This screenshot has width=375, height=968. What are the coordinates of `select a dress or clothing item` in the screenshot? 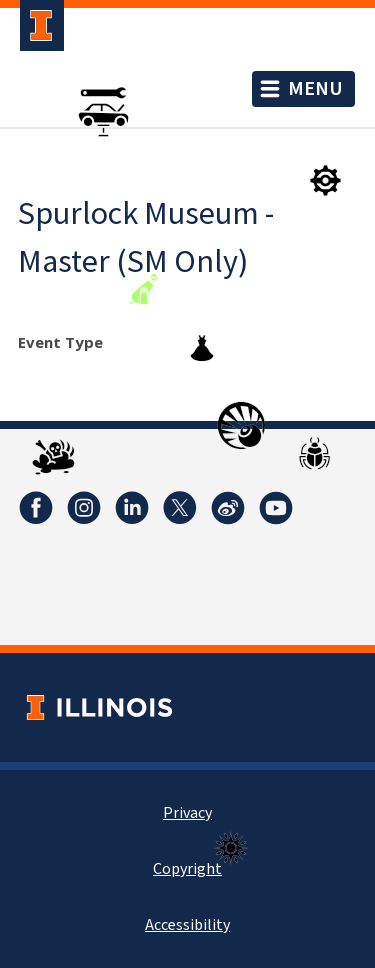 It's located at (202, 348).